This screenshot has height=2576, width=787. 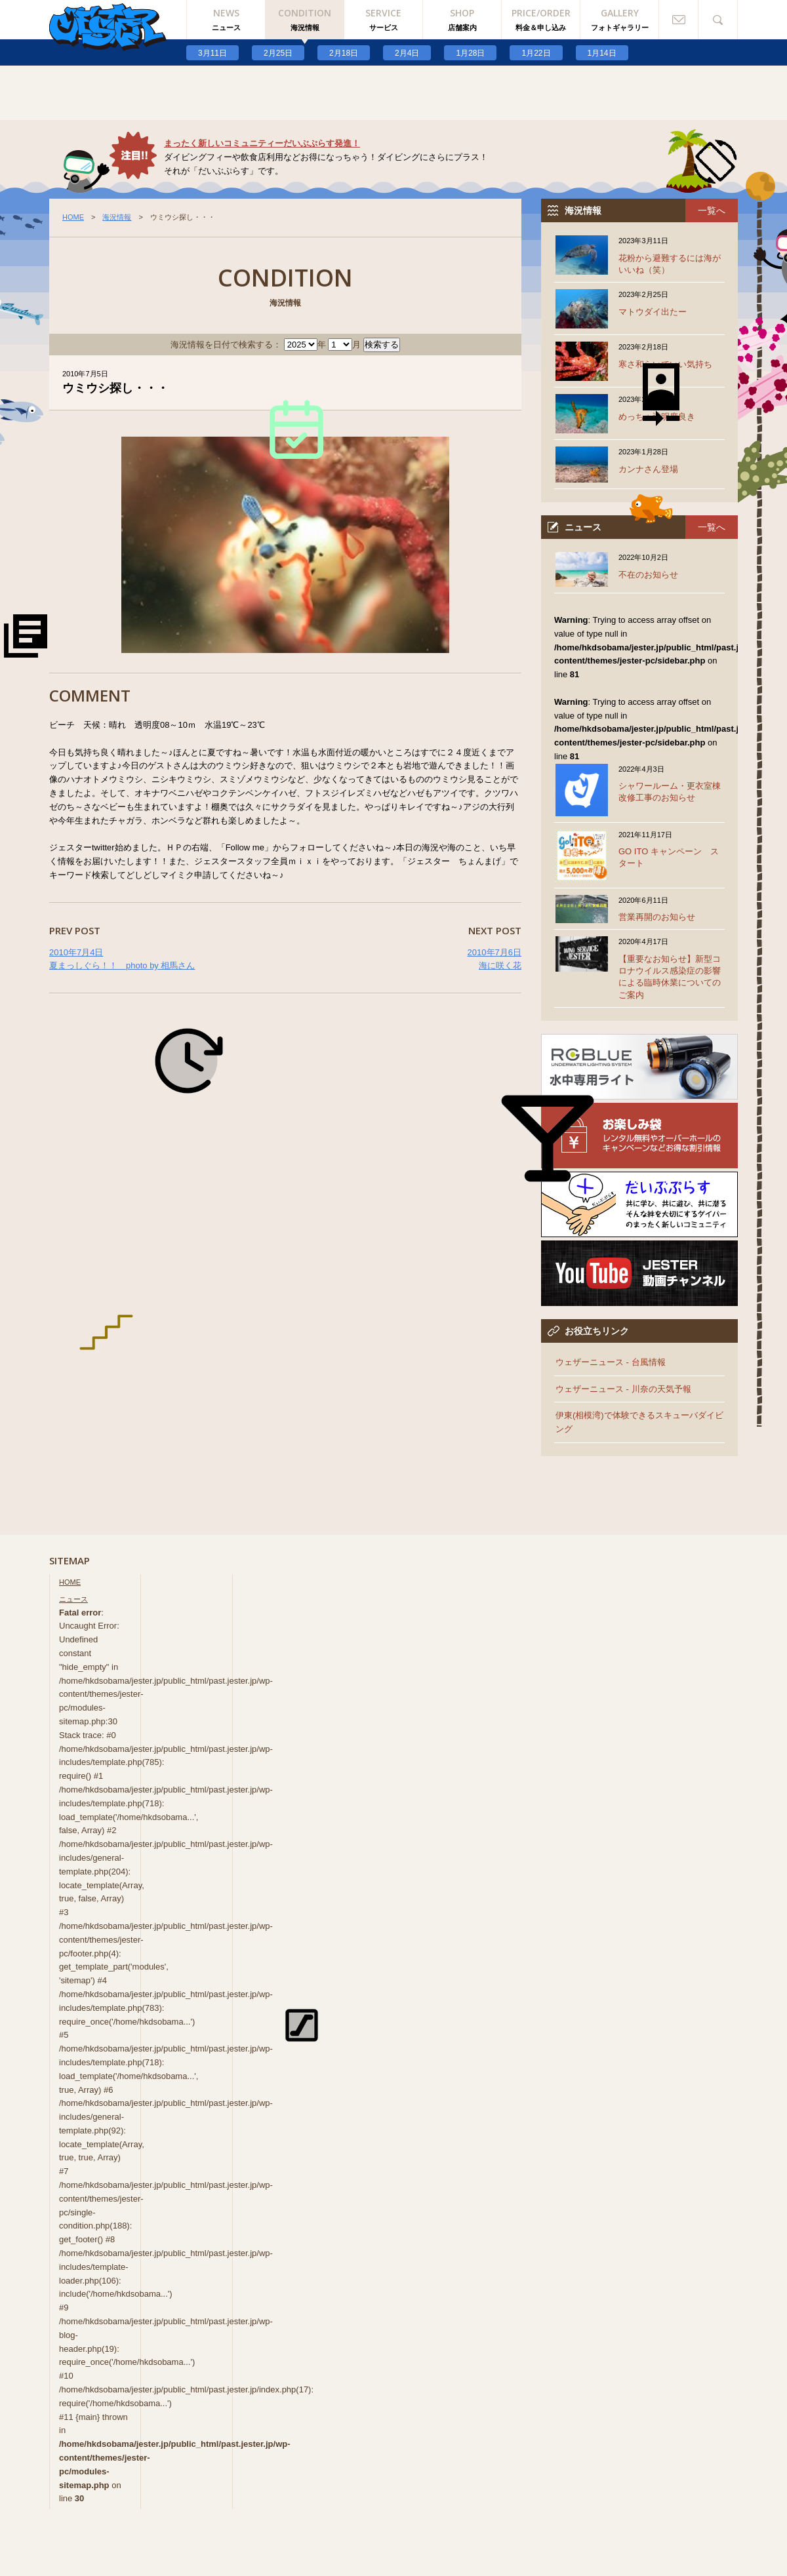 What do you see at coordinates (548, 1136) in the screenshot?
I see `access bar or cocktail menu` at bounding box center [548, 1136].